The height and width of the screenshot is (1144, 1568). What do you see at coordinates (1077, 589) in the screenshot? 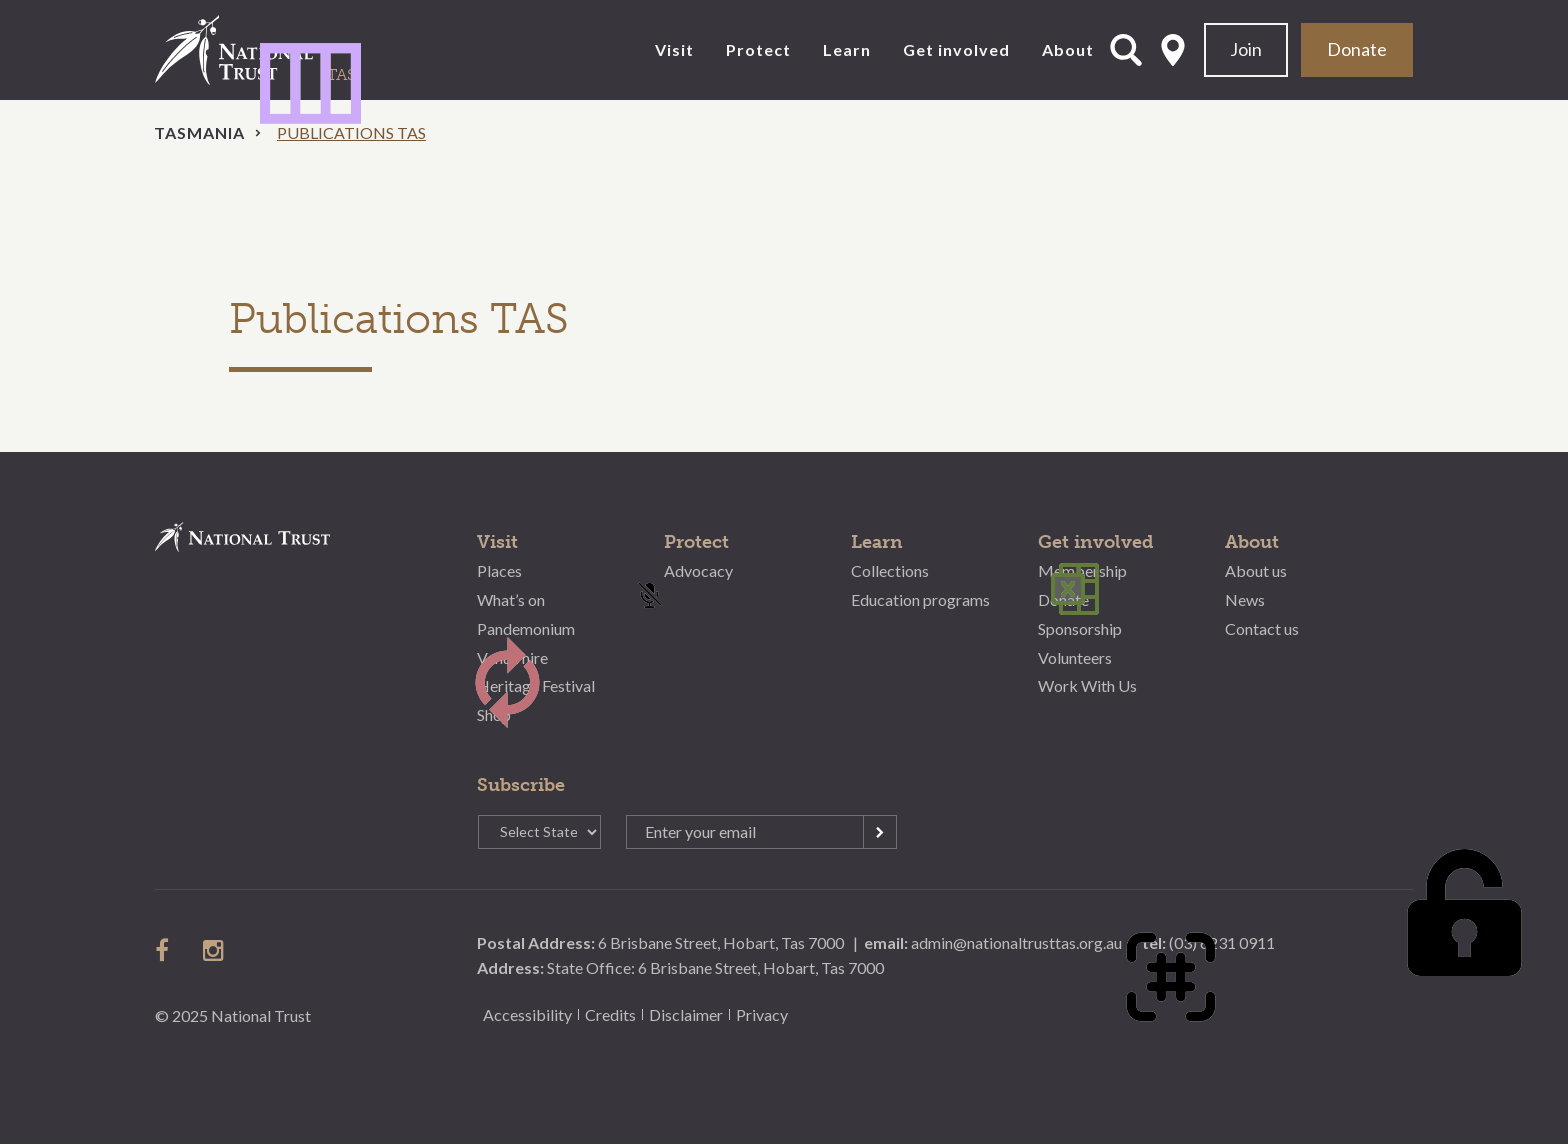
I see `open microsoft excel` at bounding box center [1077, 589].